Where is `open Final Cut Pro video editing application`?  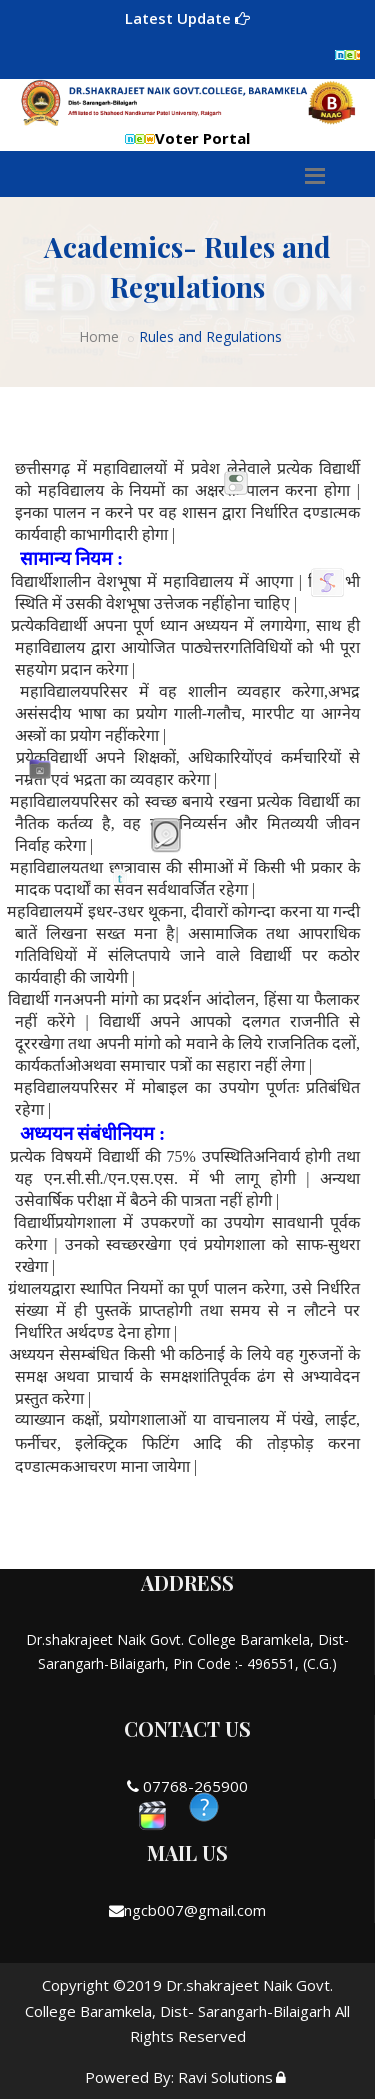 open Final Cut Pro video editing application is located at coordinates (152, 1816).